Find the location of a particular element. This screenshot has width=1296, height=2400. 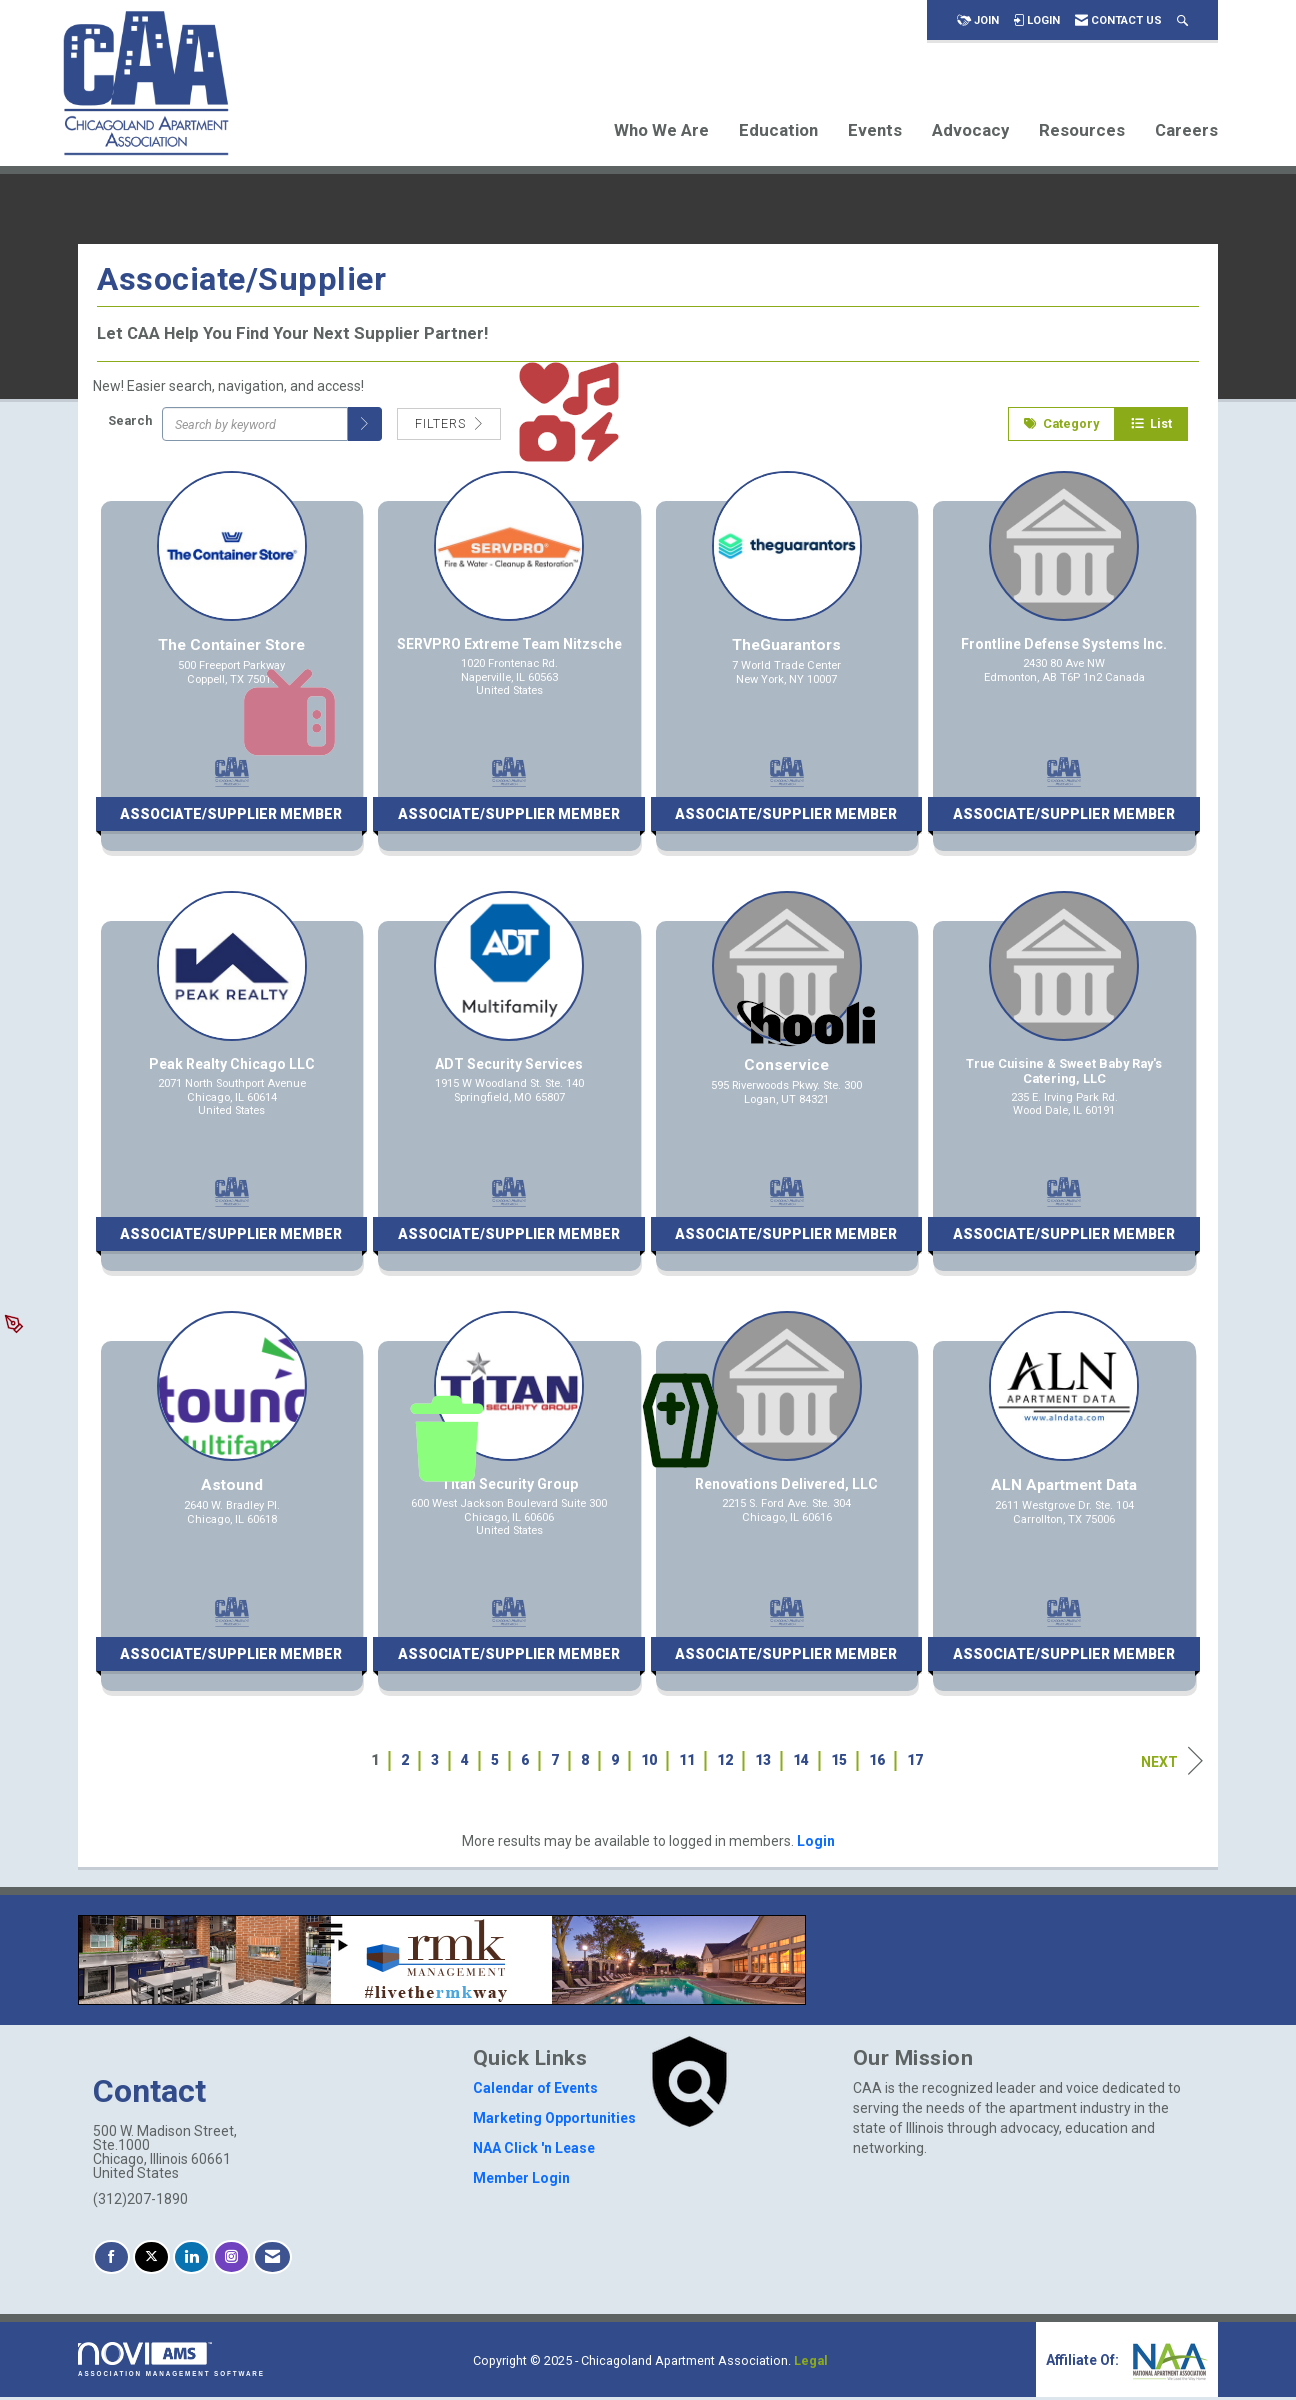

access classic TV or broadcast content is located at coordinates (289, 714).